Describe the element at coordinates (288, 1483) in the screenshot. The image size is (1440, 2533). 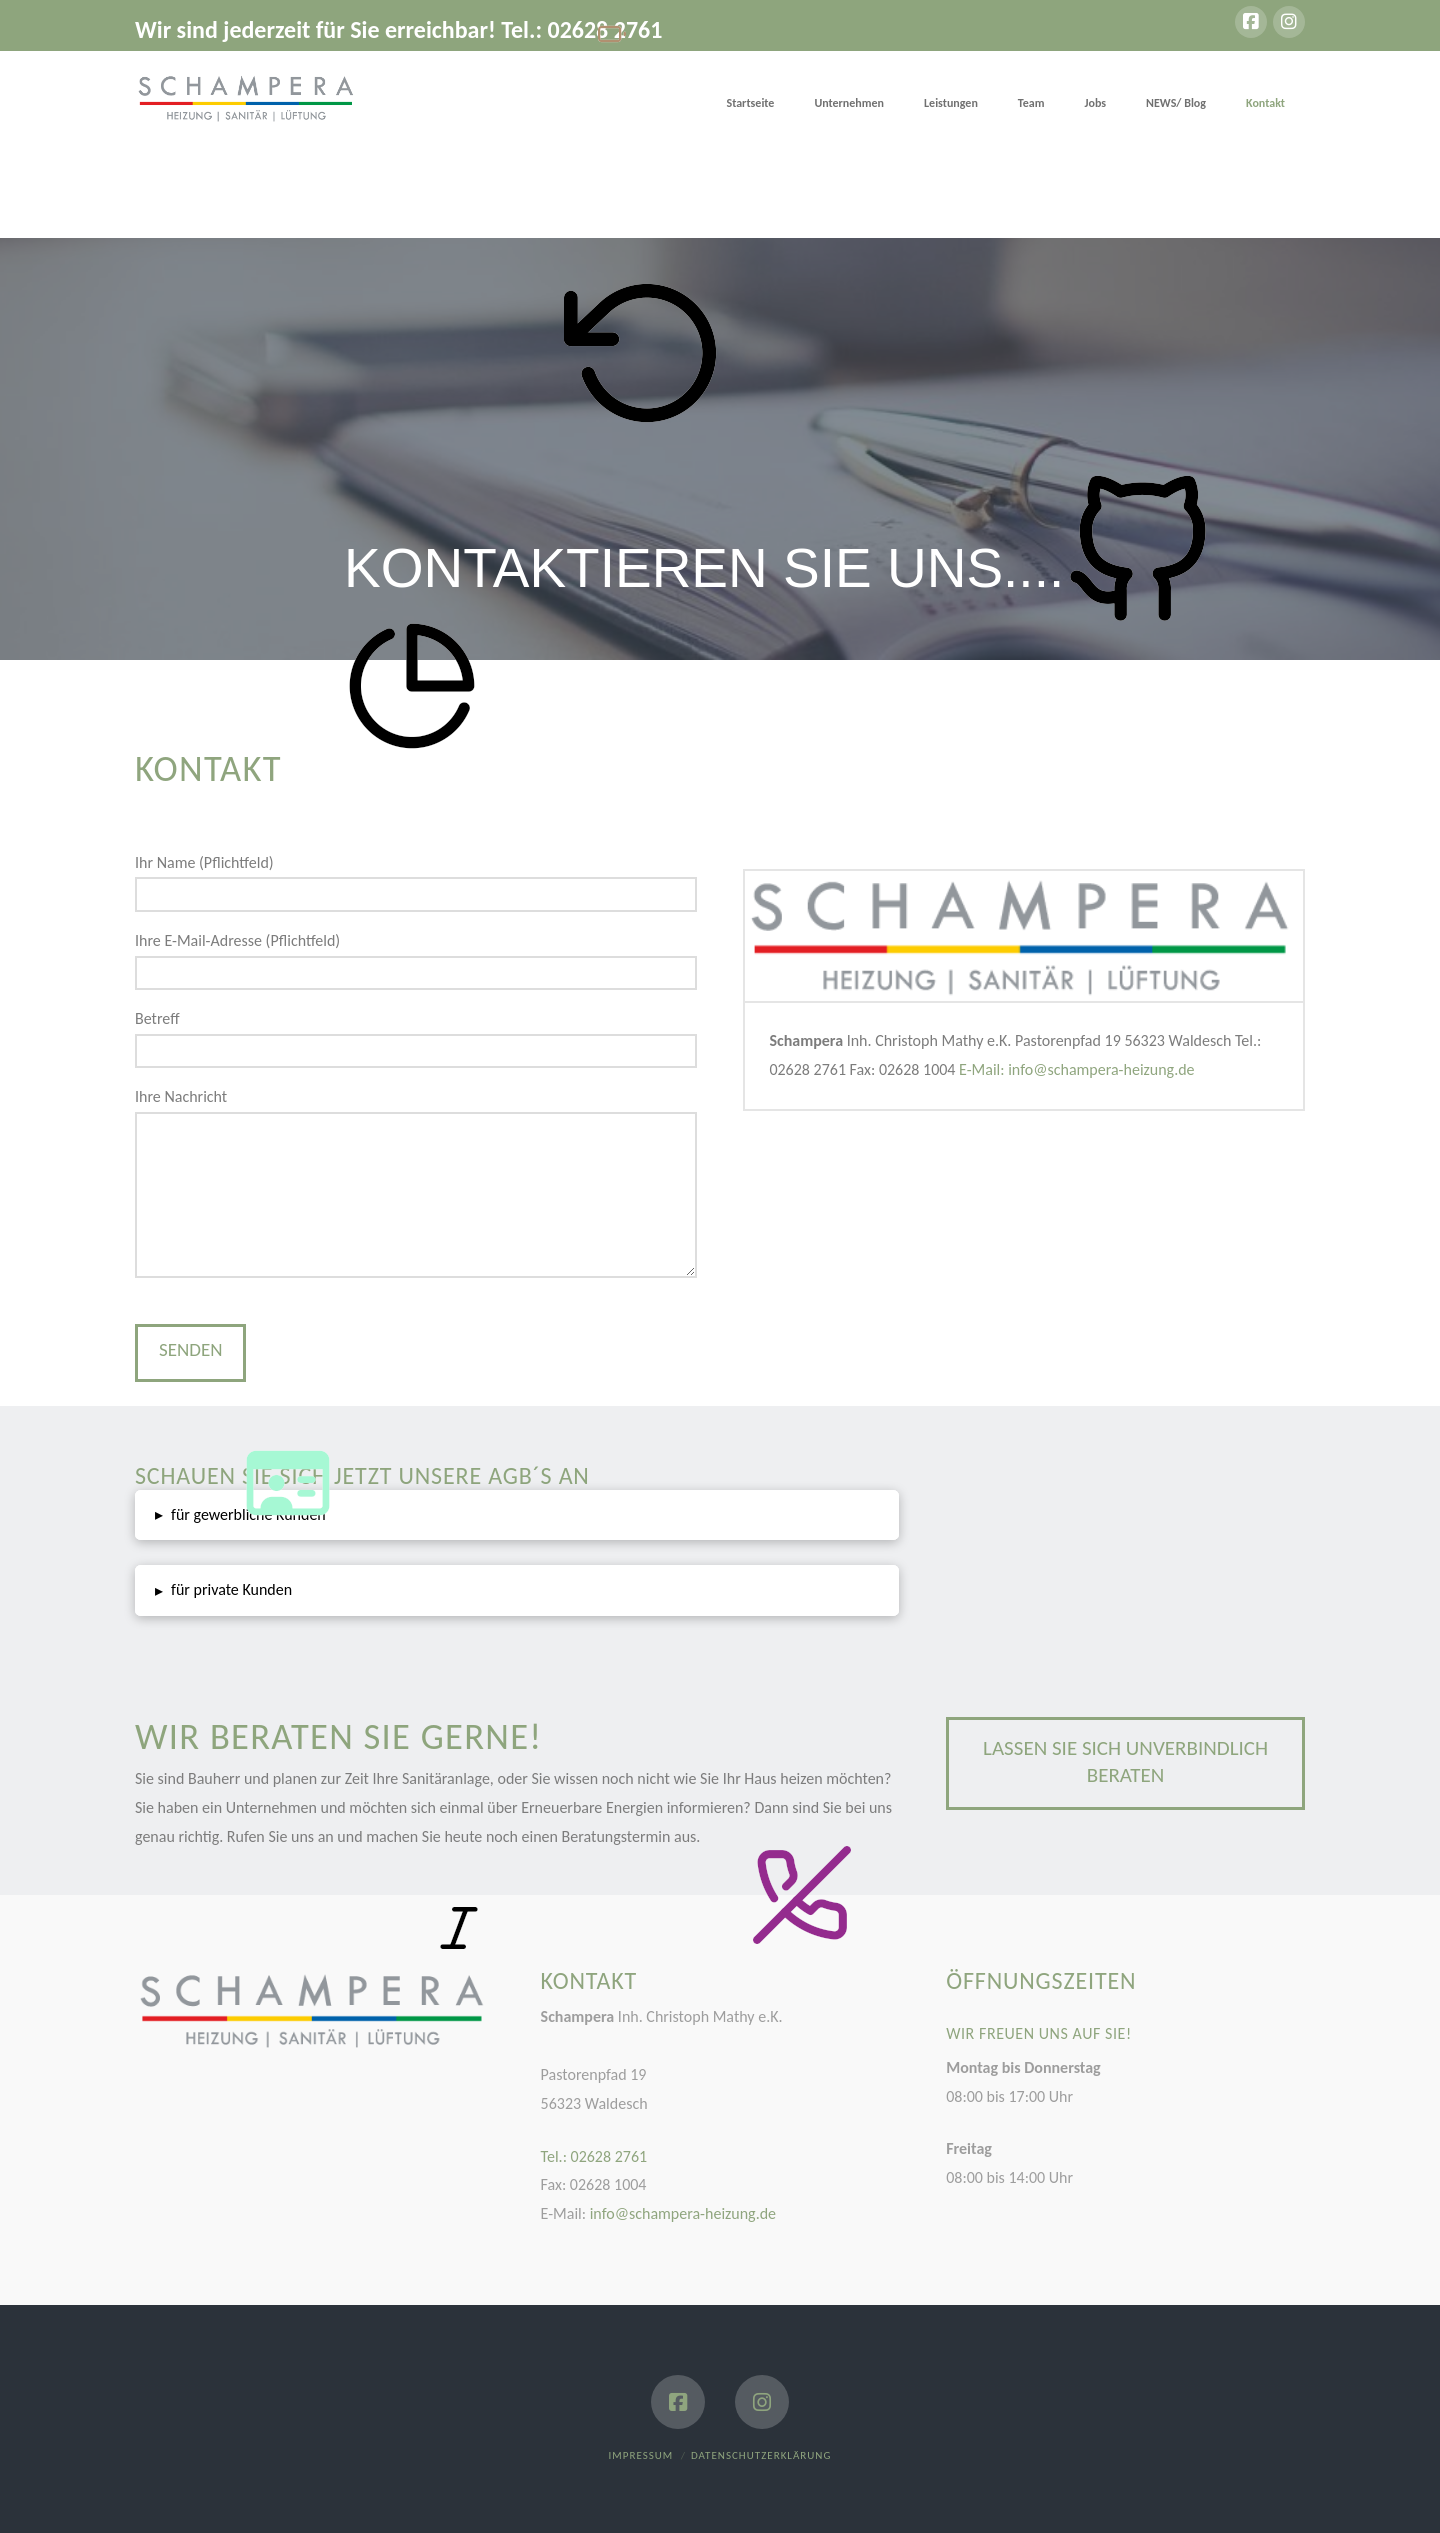
I see `view your profile or identification details` at that location.